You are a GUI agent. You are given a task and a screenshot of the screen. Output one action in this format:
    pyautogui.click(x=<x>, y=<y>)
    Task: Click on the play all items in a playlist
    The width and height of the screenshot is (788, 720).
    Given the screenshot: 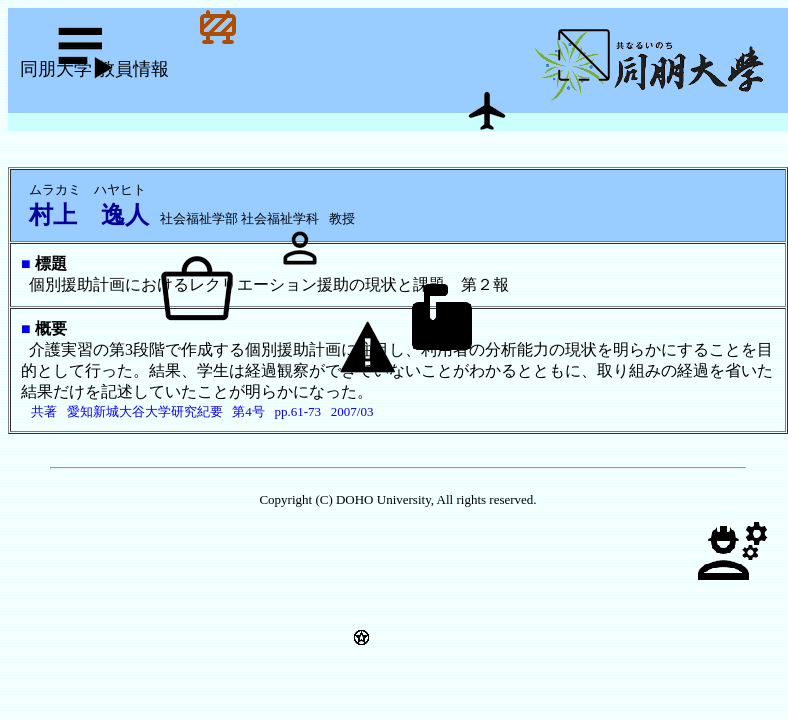 What is the action you would take?
    pyautogui.click(x=87, y=49)
    